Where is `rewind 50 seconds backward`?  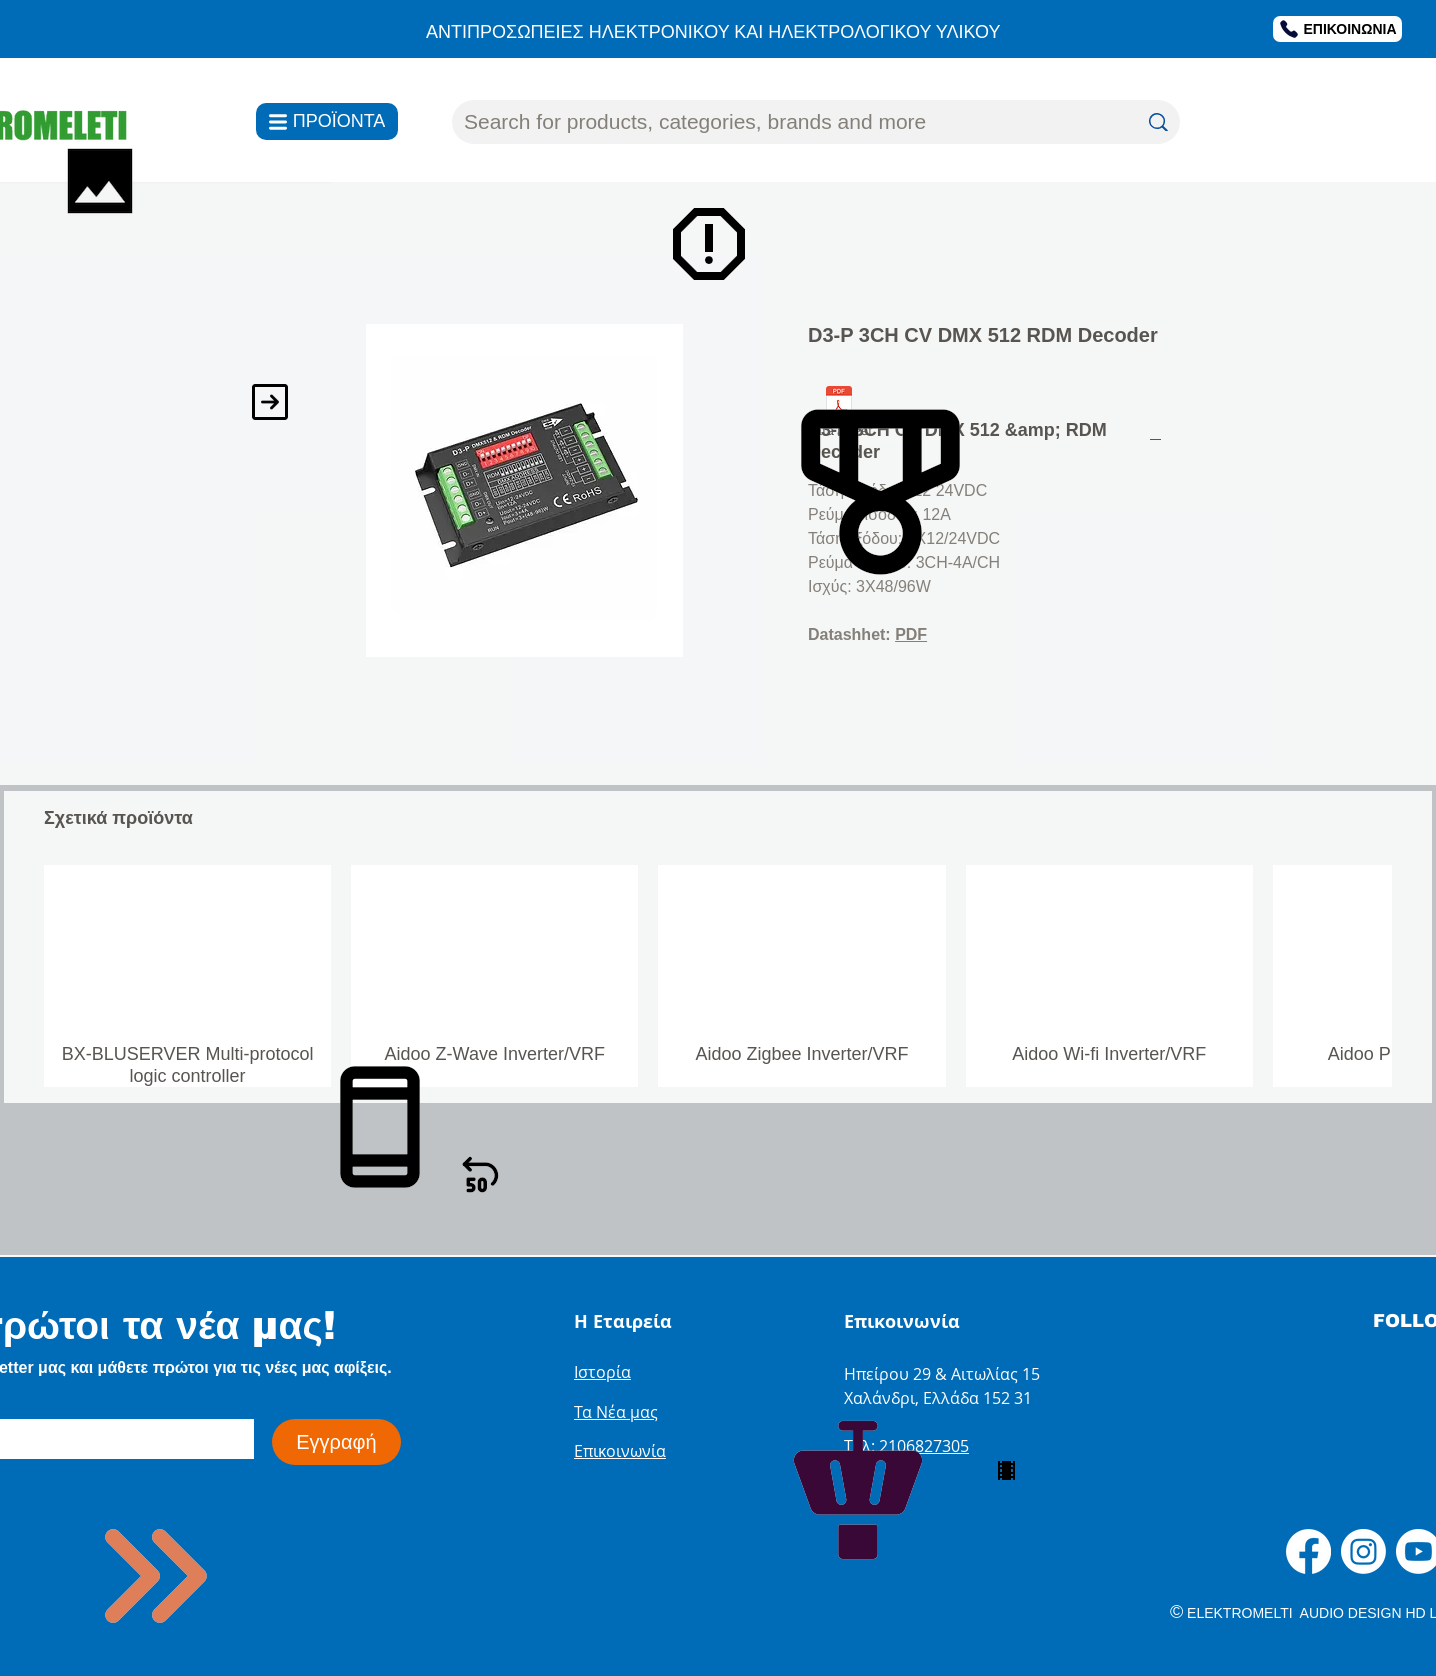
rewind 50 seconds backward is located at coordinates (479, 1175).